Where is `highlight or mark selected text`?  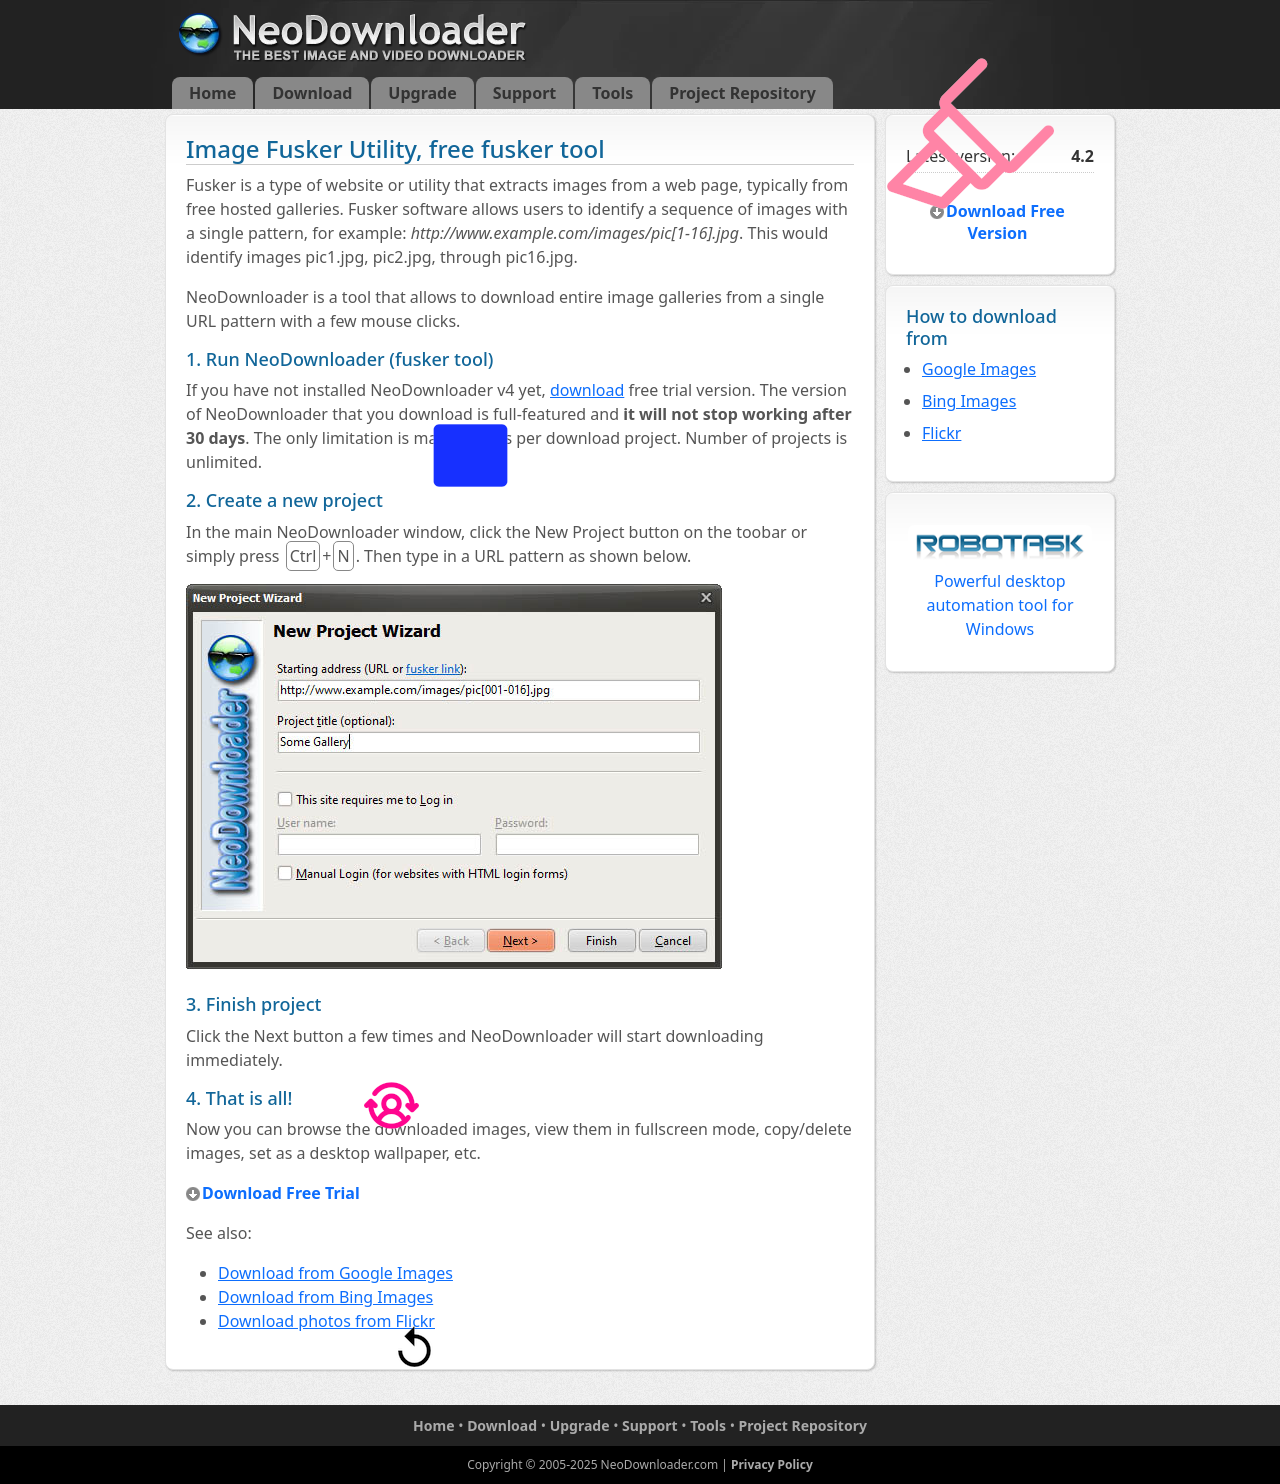 highlight or mark selected text is located at coordinates (965, 142).